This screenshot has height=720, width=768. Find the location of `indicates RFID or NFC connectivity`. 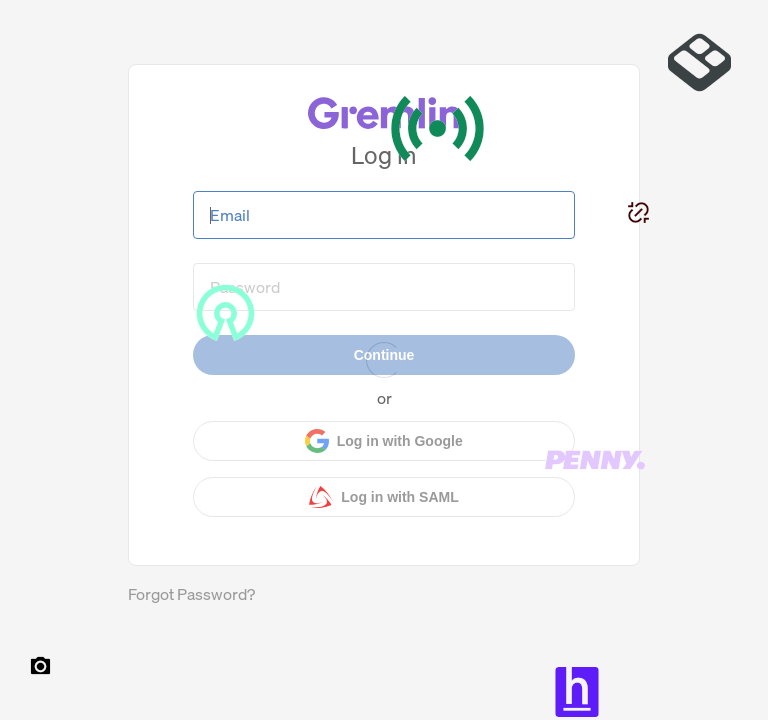

indicates RFID or NFC connectivity is located at coordinates (437, 128).